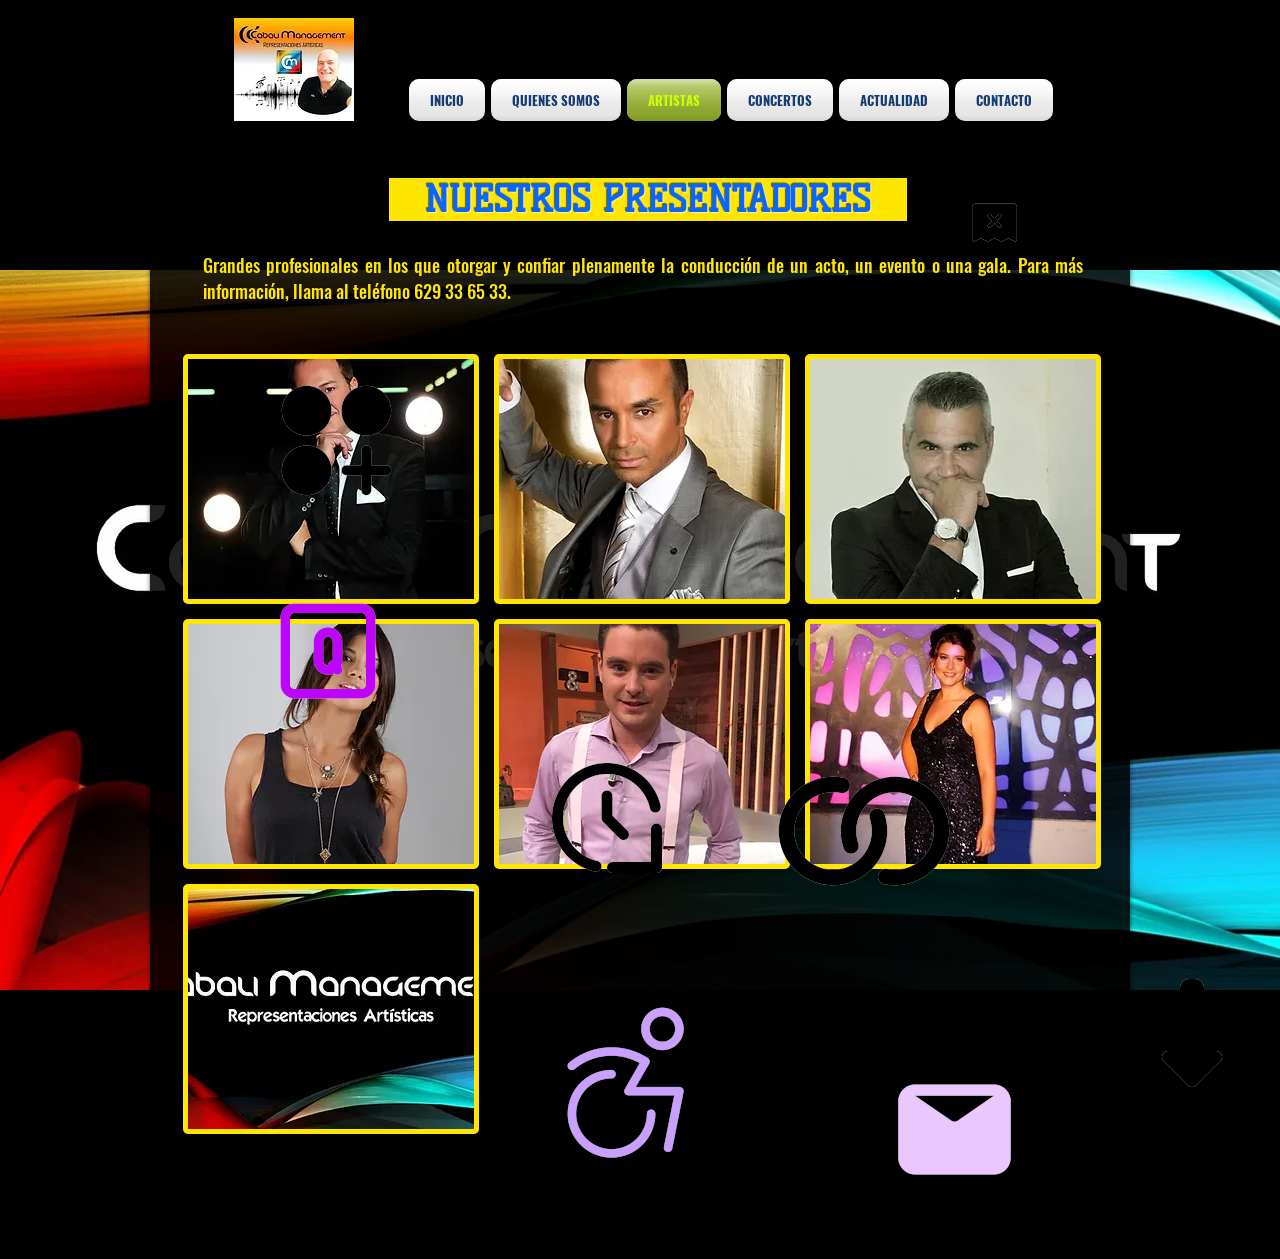  What do you see at coordinates (607, 818) in the screenshot?
I see `track days until an event or deadline` at bounding box center [607, 818].